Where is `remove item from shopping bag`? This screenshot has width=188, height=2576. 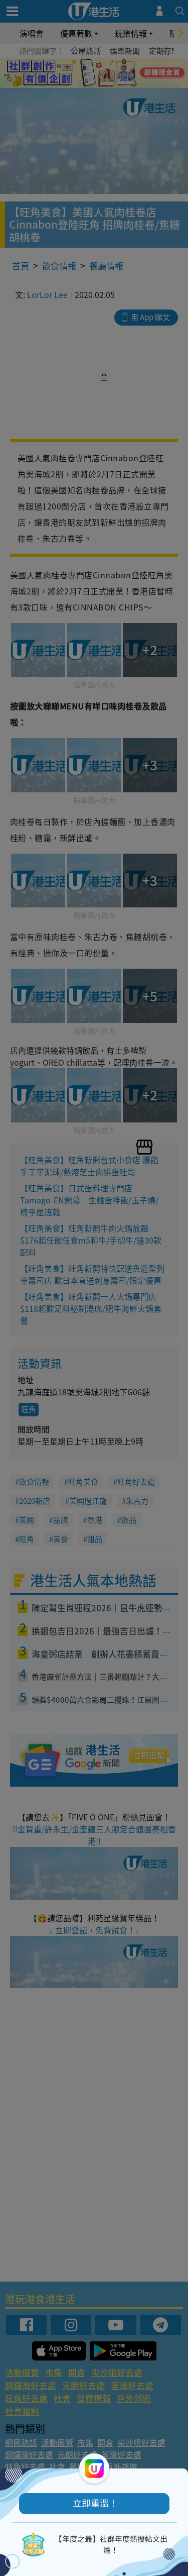 remove item from shopping bag is located at coordinates (104, 377).